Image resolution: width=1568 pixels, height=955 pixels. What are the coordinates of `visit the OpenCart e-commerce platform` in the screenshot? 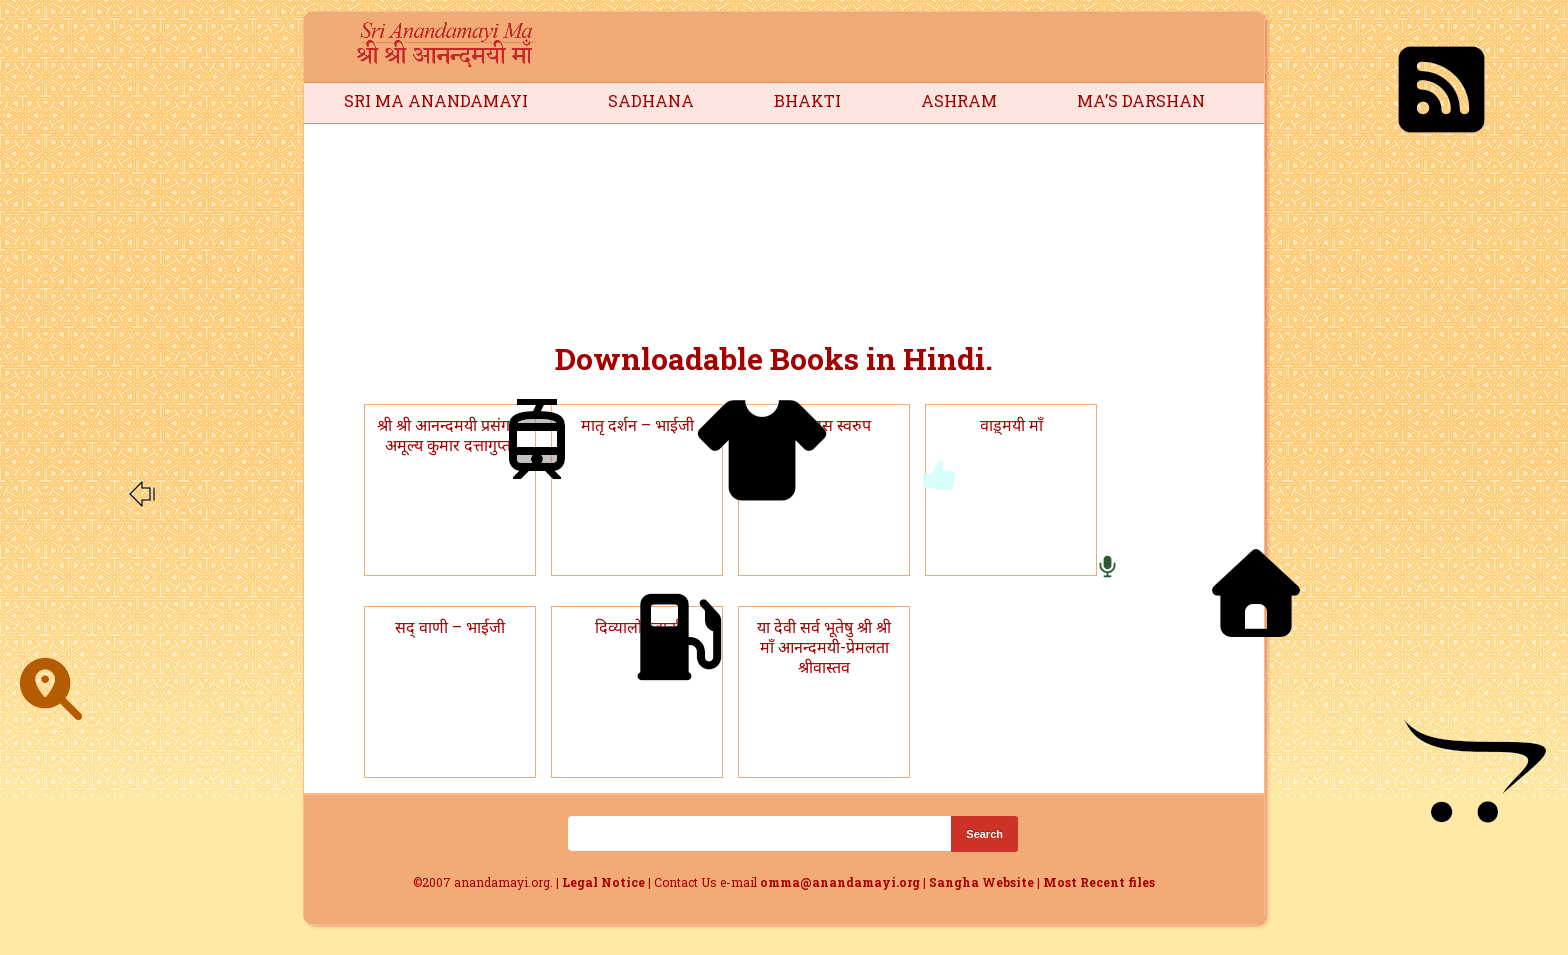 It's located at (1475, 771).